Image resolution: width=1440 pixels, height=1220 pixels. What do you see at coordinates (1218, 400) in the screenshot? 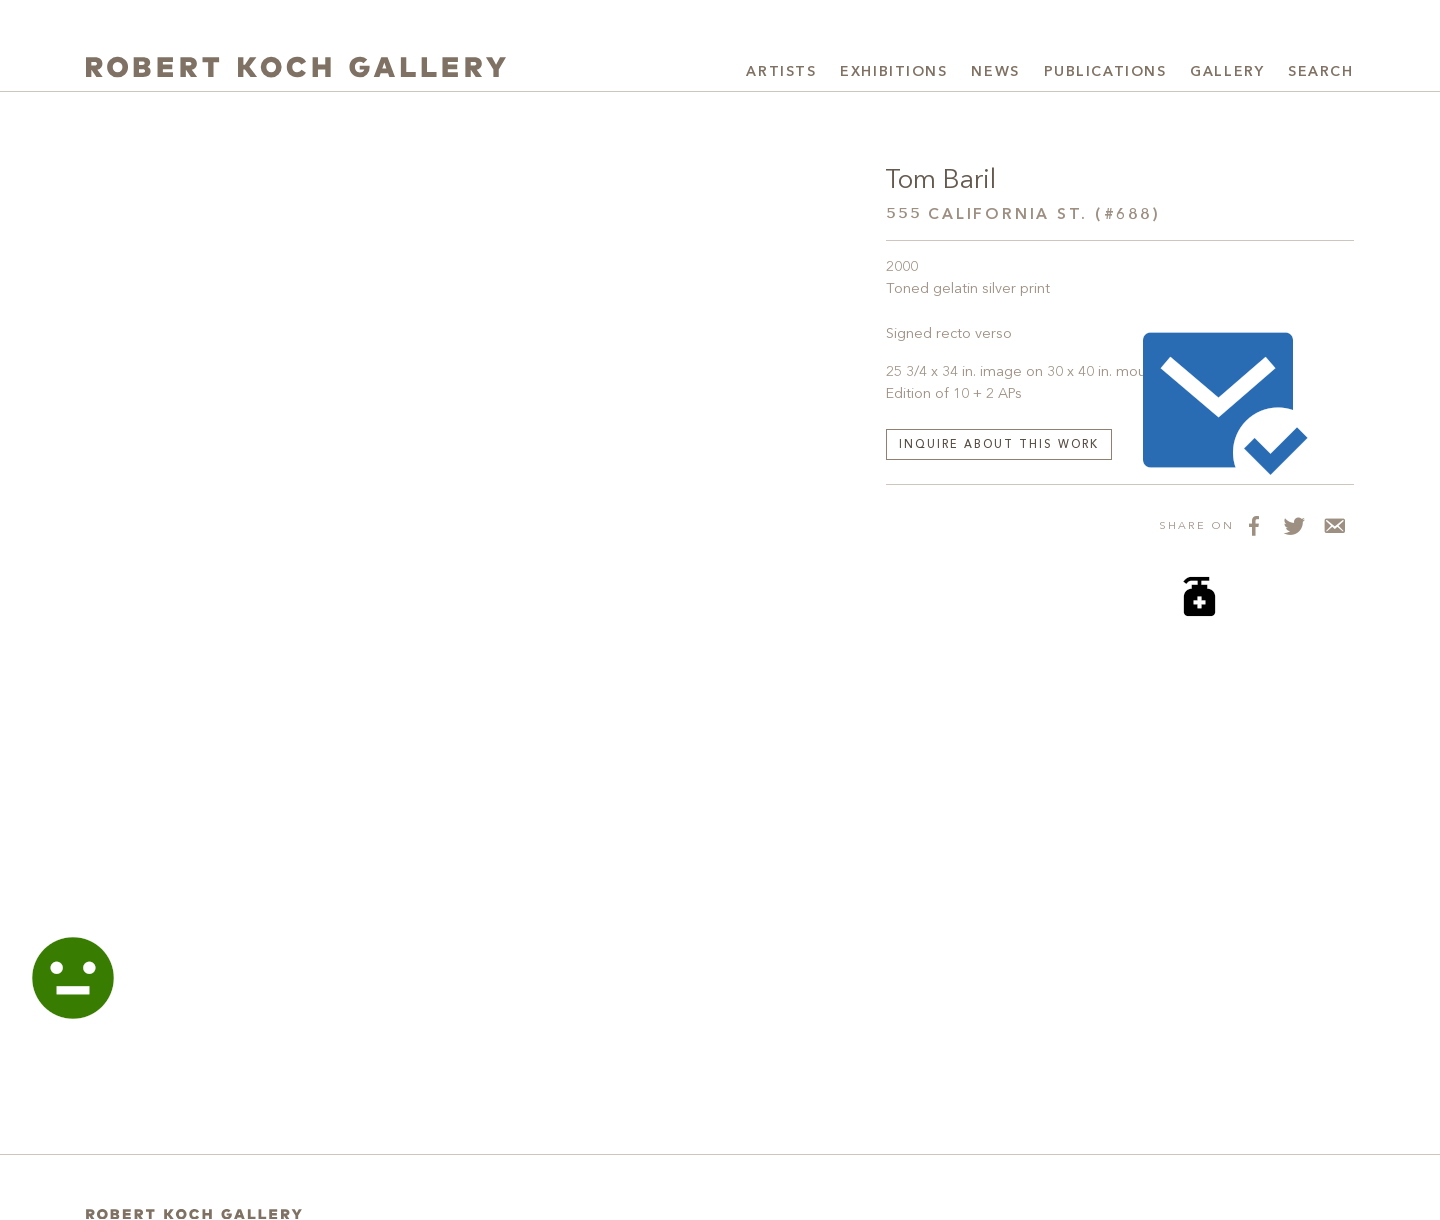
I see `email successfully sent or delivered` at bounding box center [1218, 400].